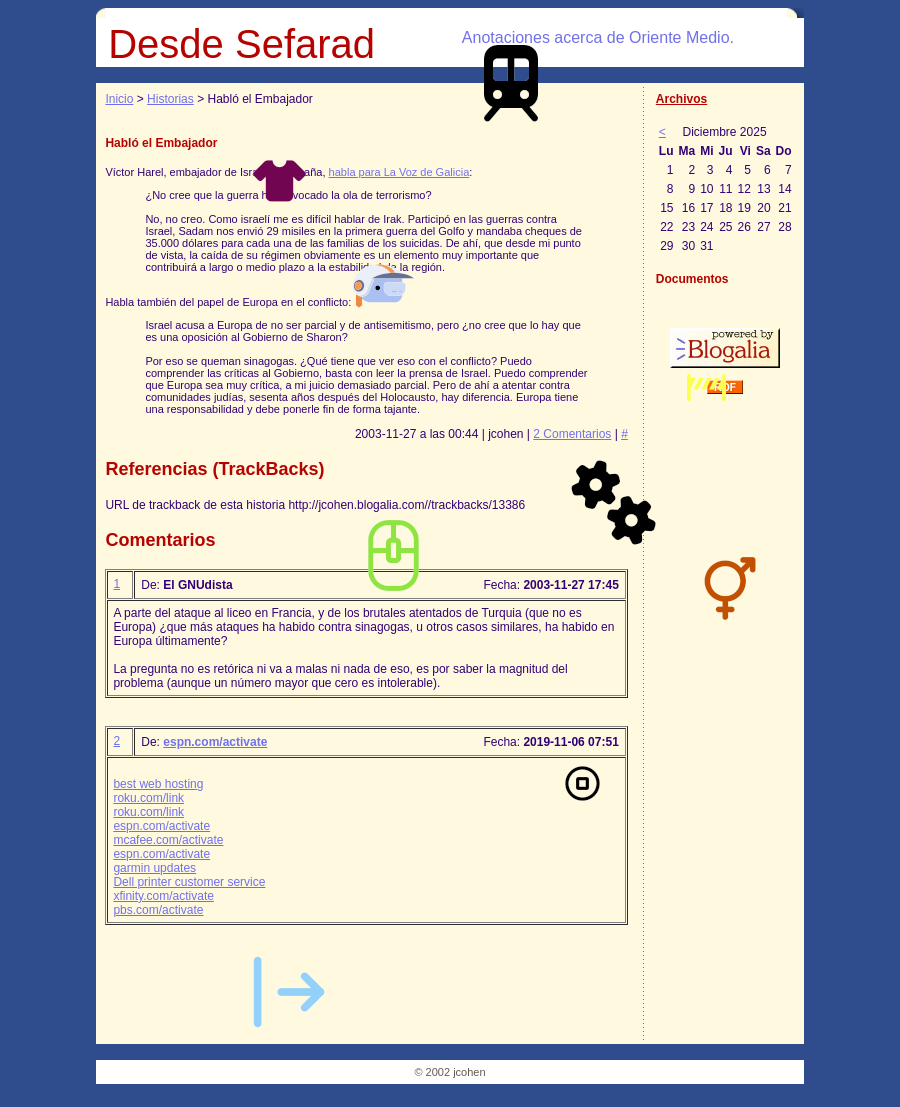 The width and height of the screenshot is (900, 1107). What do you see at coordinates (279, 179) in the screenshot?
I see `browse clothing or apparel items` at bounding box center [279, 179].